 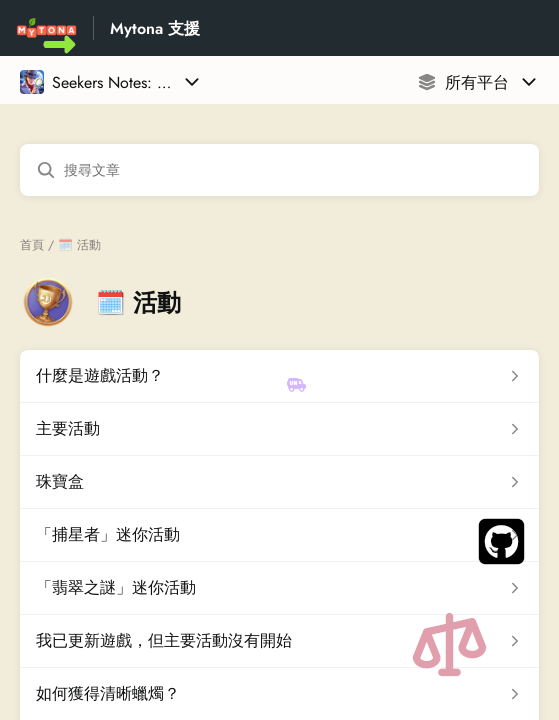 What do you see at coordinates (449, 644) in the screenshot?
I see `access legal terms or policies` at bounding box center [449, 644].